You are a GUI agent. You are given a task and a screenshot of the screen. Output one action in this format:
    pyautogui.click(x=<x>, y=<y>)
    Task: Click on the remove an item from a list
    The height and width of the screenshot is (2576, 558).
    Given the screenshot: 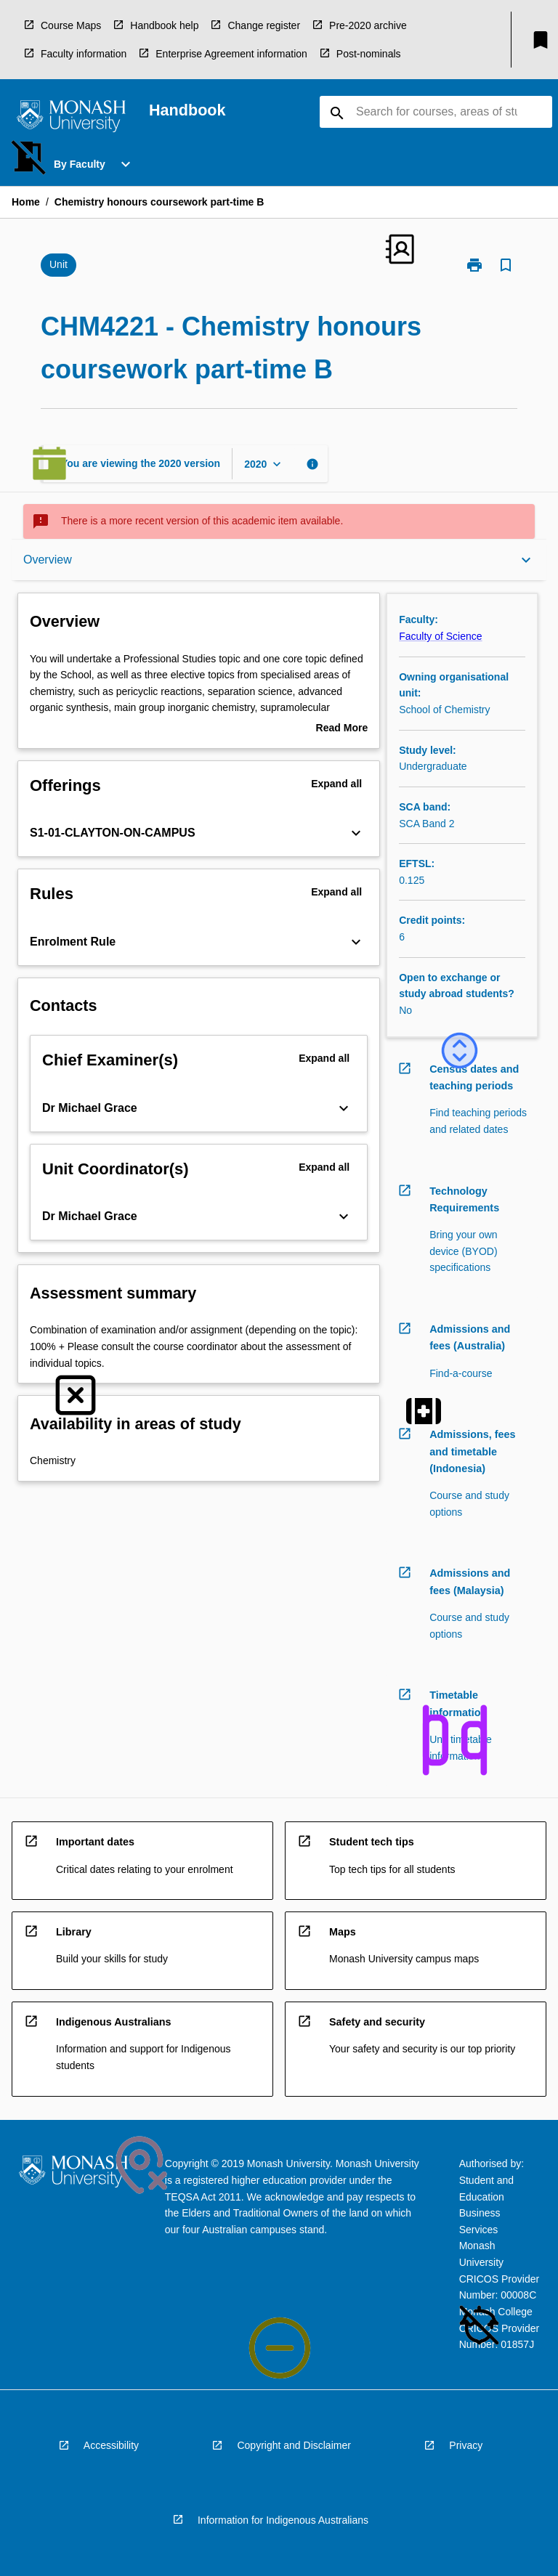 What is the action you would take?
    pyautogui.click(x=280, y=2348)
    